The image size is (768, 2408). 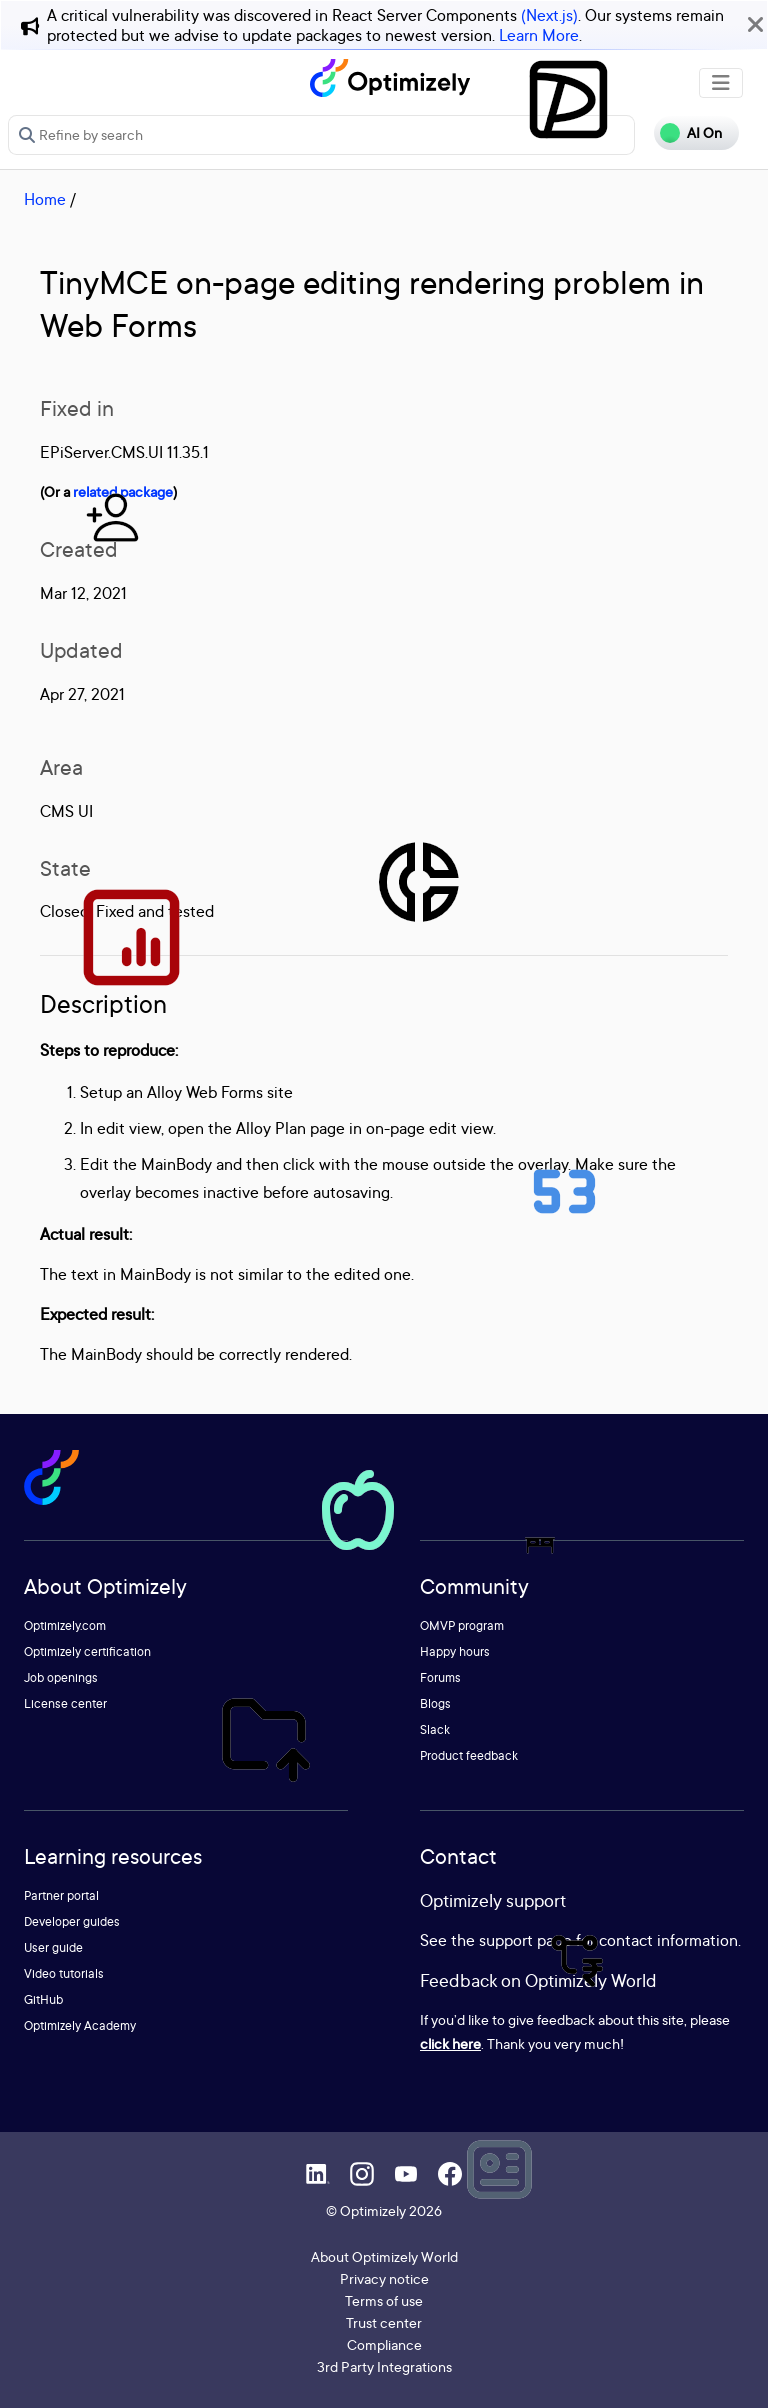 What do you see at coordinates (499, 2169) in the screenshot?
I see `view your profile or identification card` at bounding box center [499, 2169].